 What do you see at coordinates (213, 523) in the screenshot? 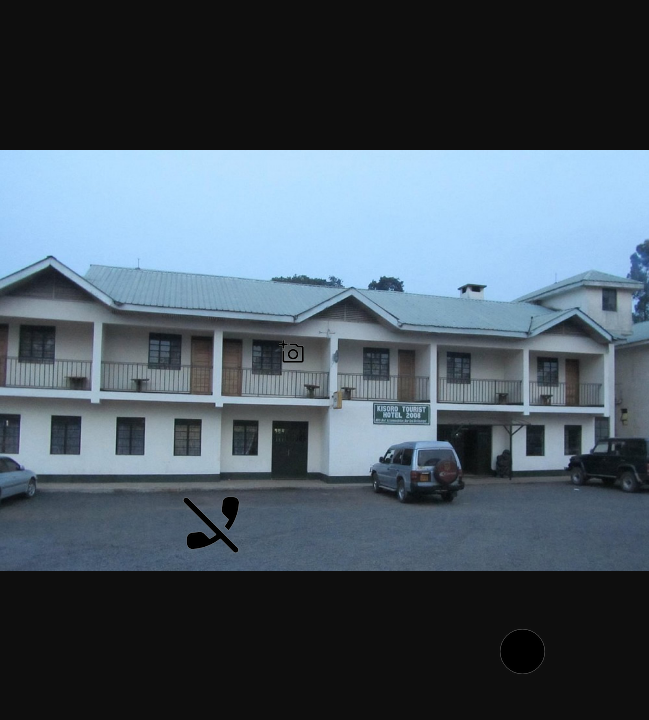
I see `indicates phone calls are disabled or unavailable` at bounding box center [213, 523].